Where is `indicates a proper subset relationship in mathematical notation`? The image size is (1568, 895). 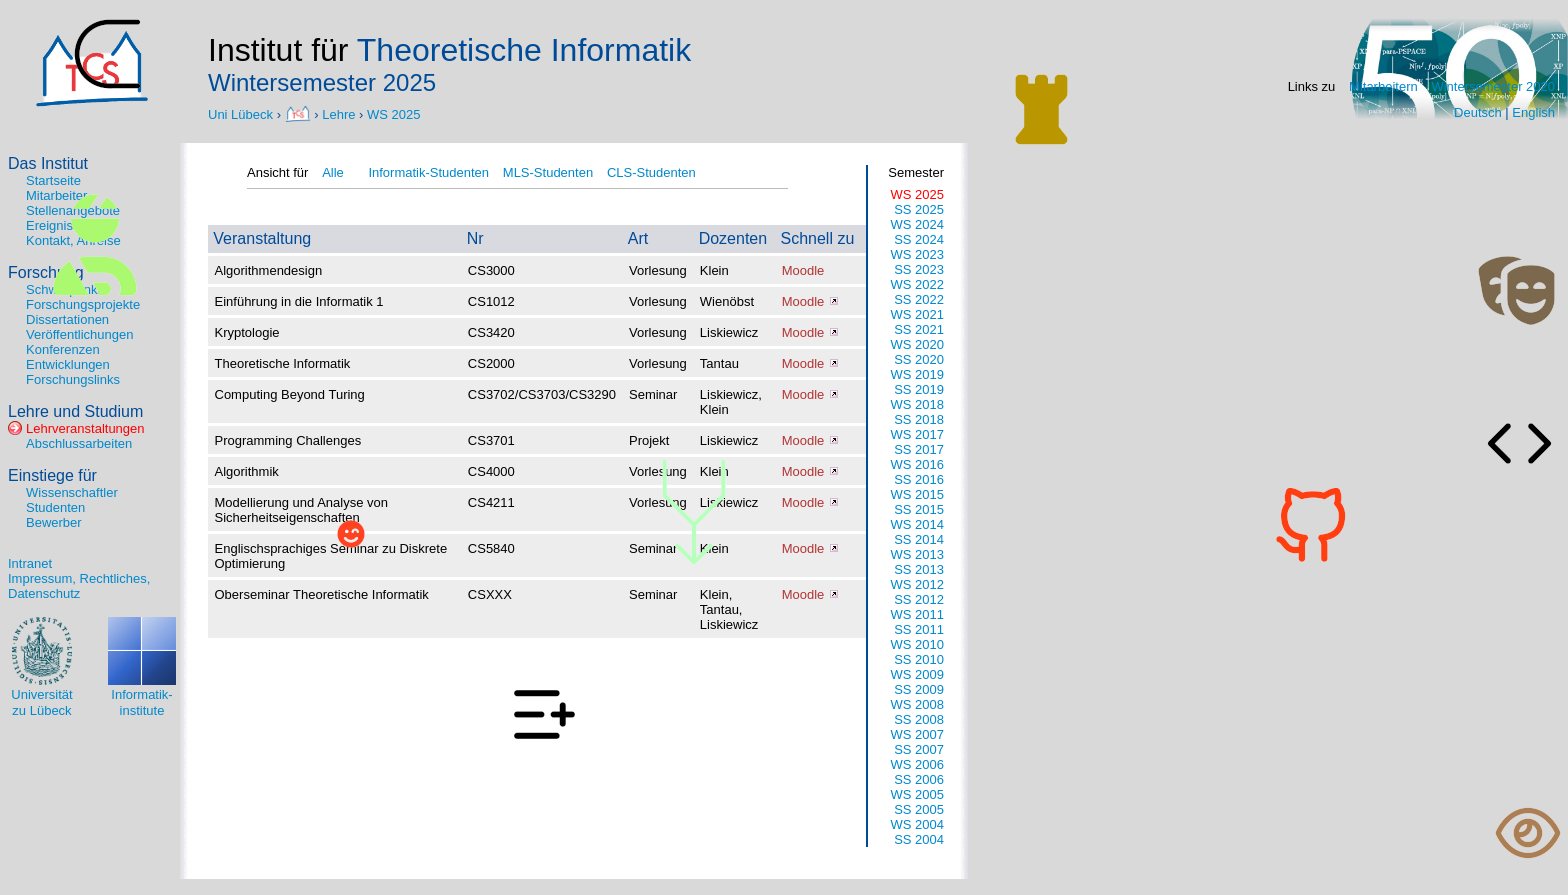 indicates a proper subset relationship in mathematical notation is located at coordinates (109, 54).